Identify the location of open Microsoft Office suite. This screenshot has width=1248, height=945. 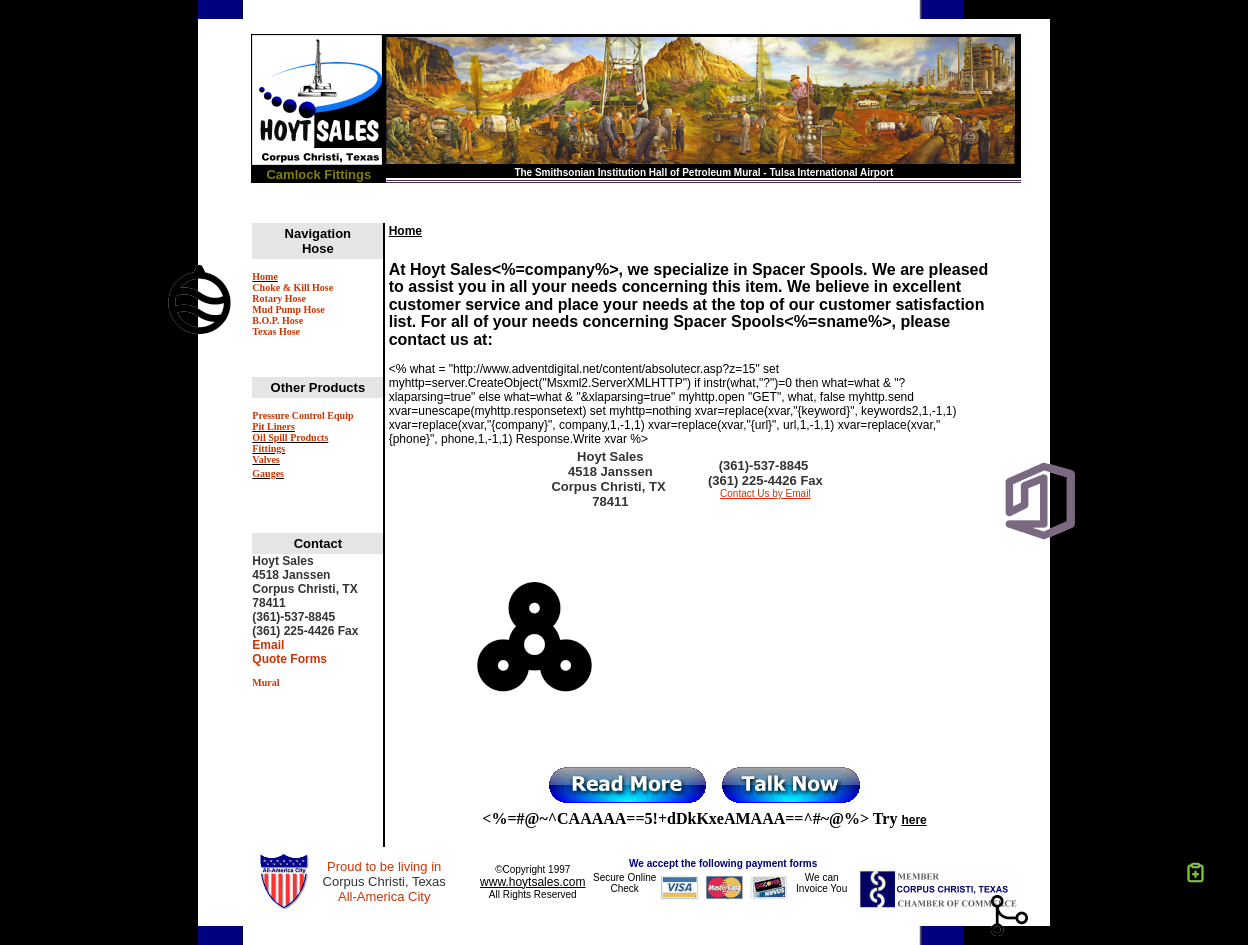
(1040, 501).